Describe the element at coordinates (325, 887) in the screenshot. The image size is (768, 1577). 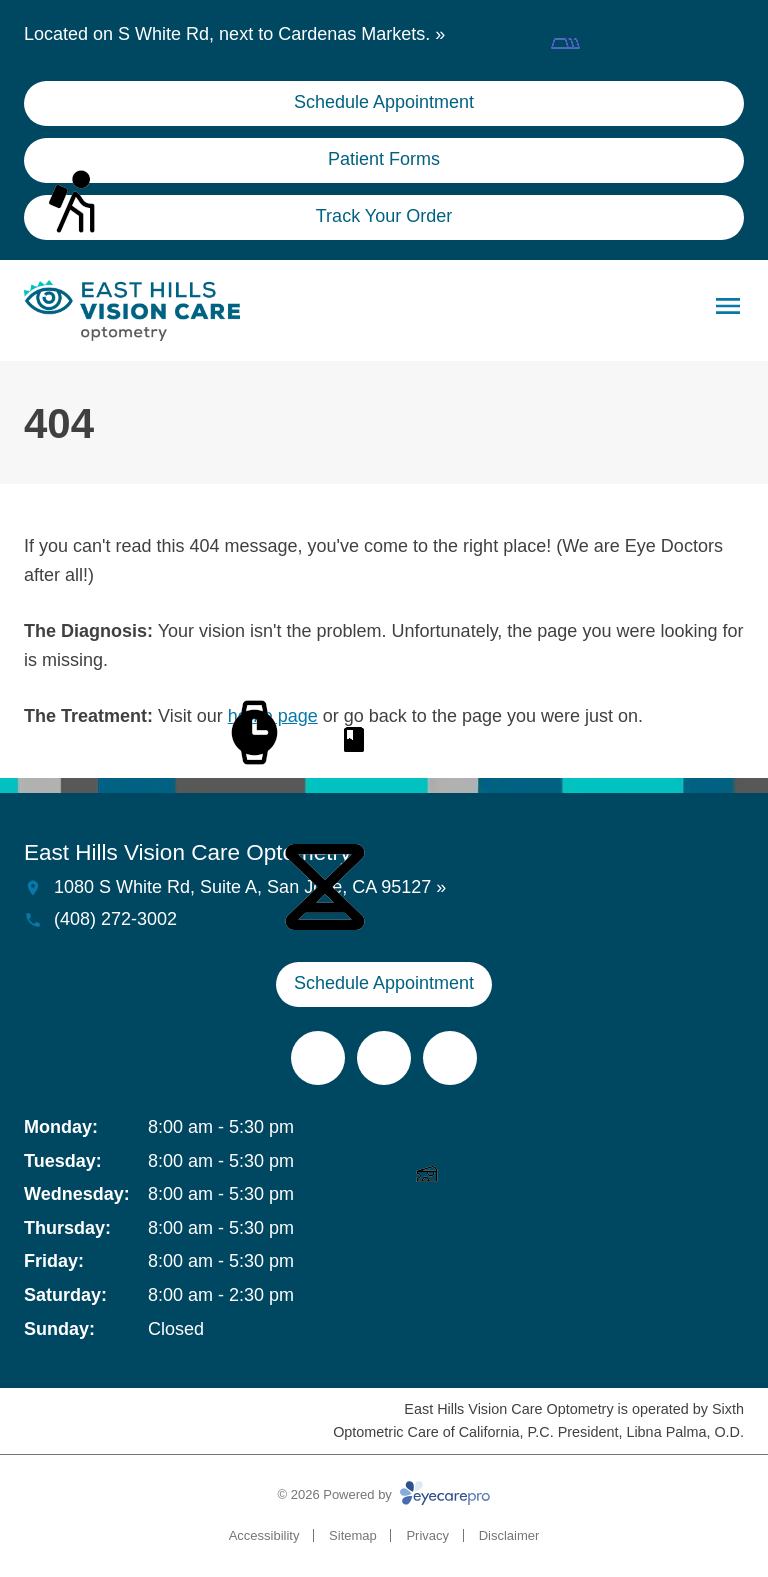
I see `indicates time is running low or nearly expired` at that location.